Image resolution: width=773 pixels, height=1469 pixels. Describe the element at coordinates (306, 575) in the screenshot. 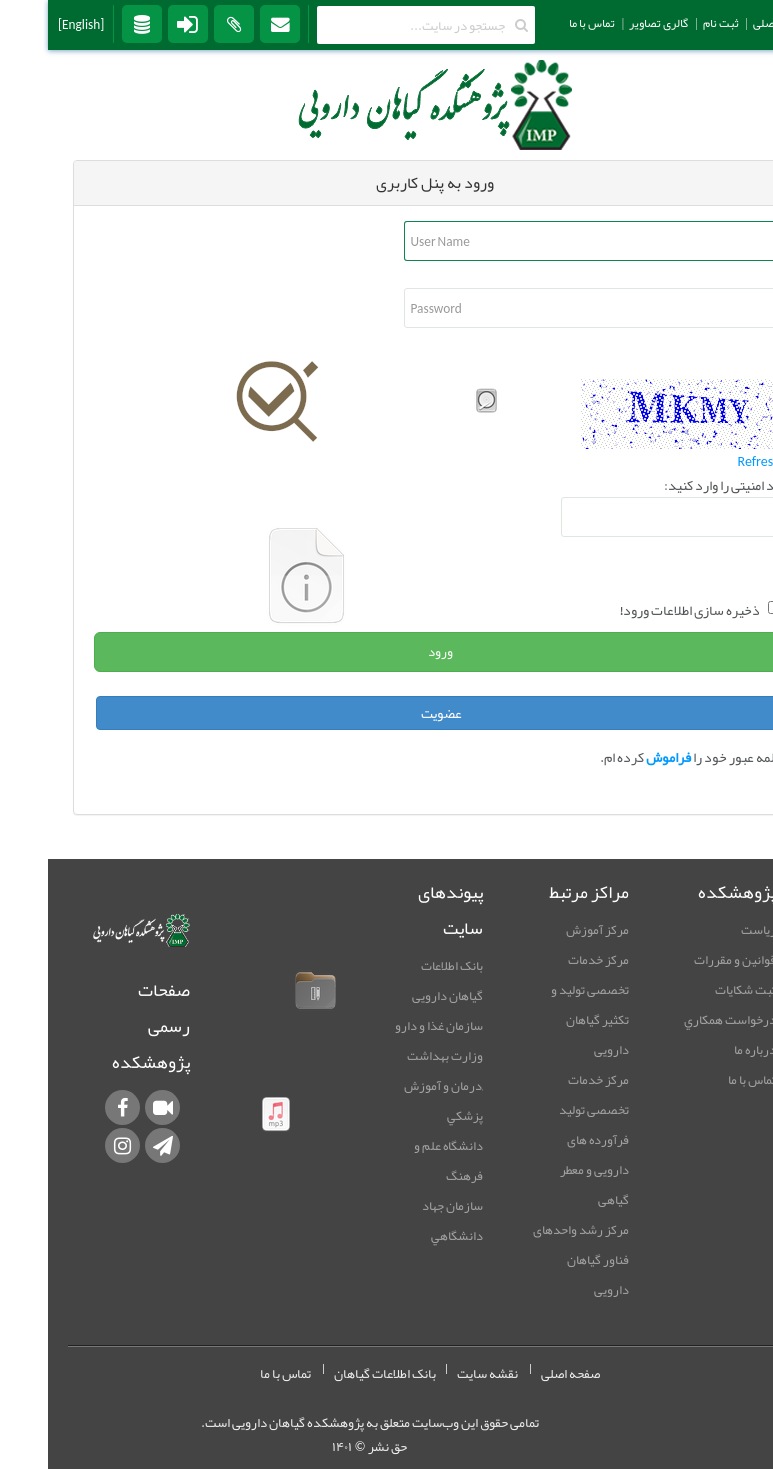

I see `a readme or documentation file` at that location.